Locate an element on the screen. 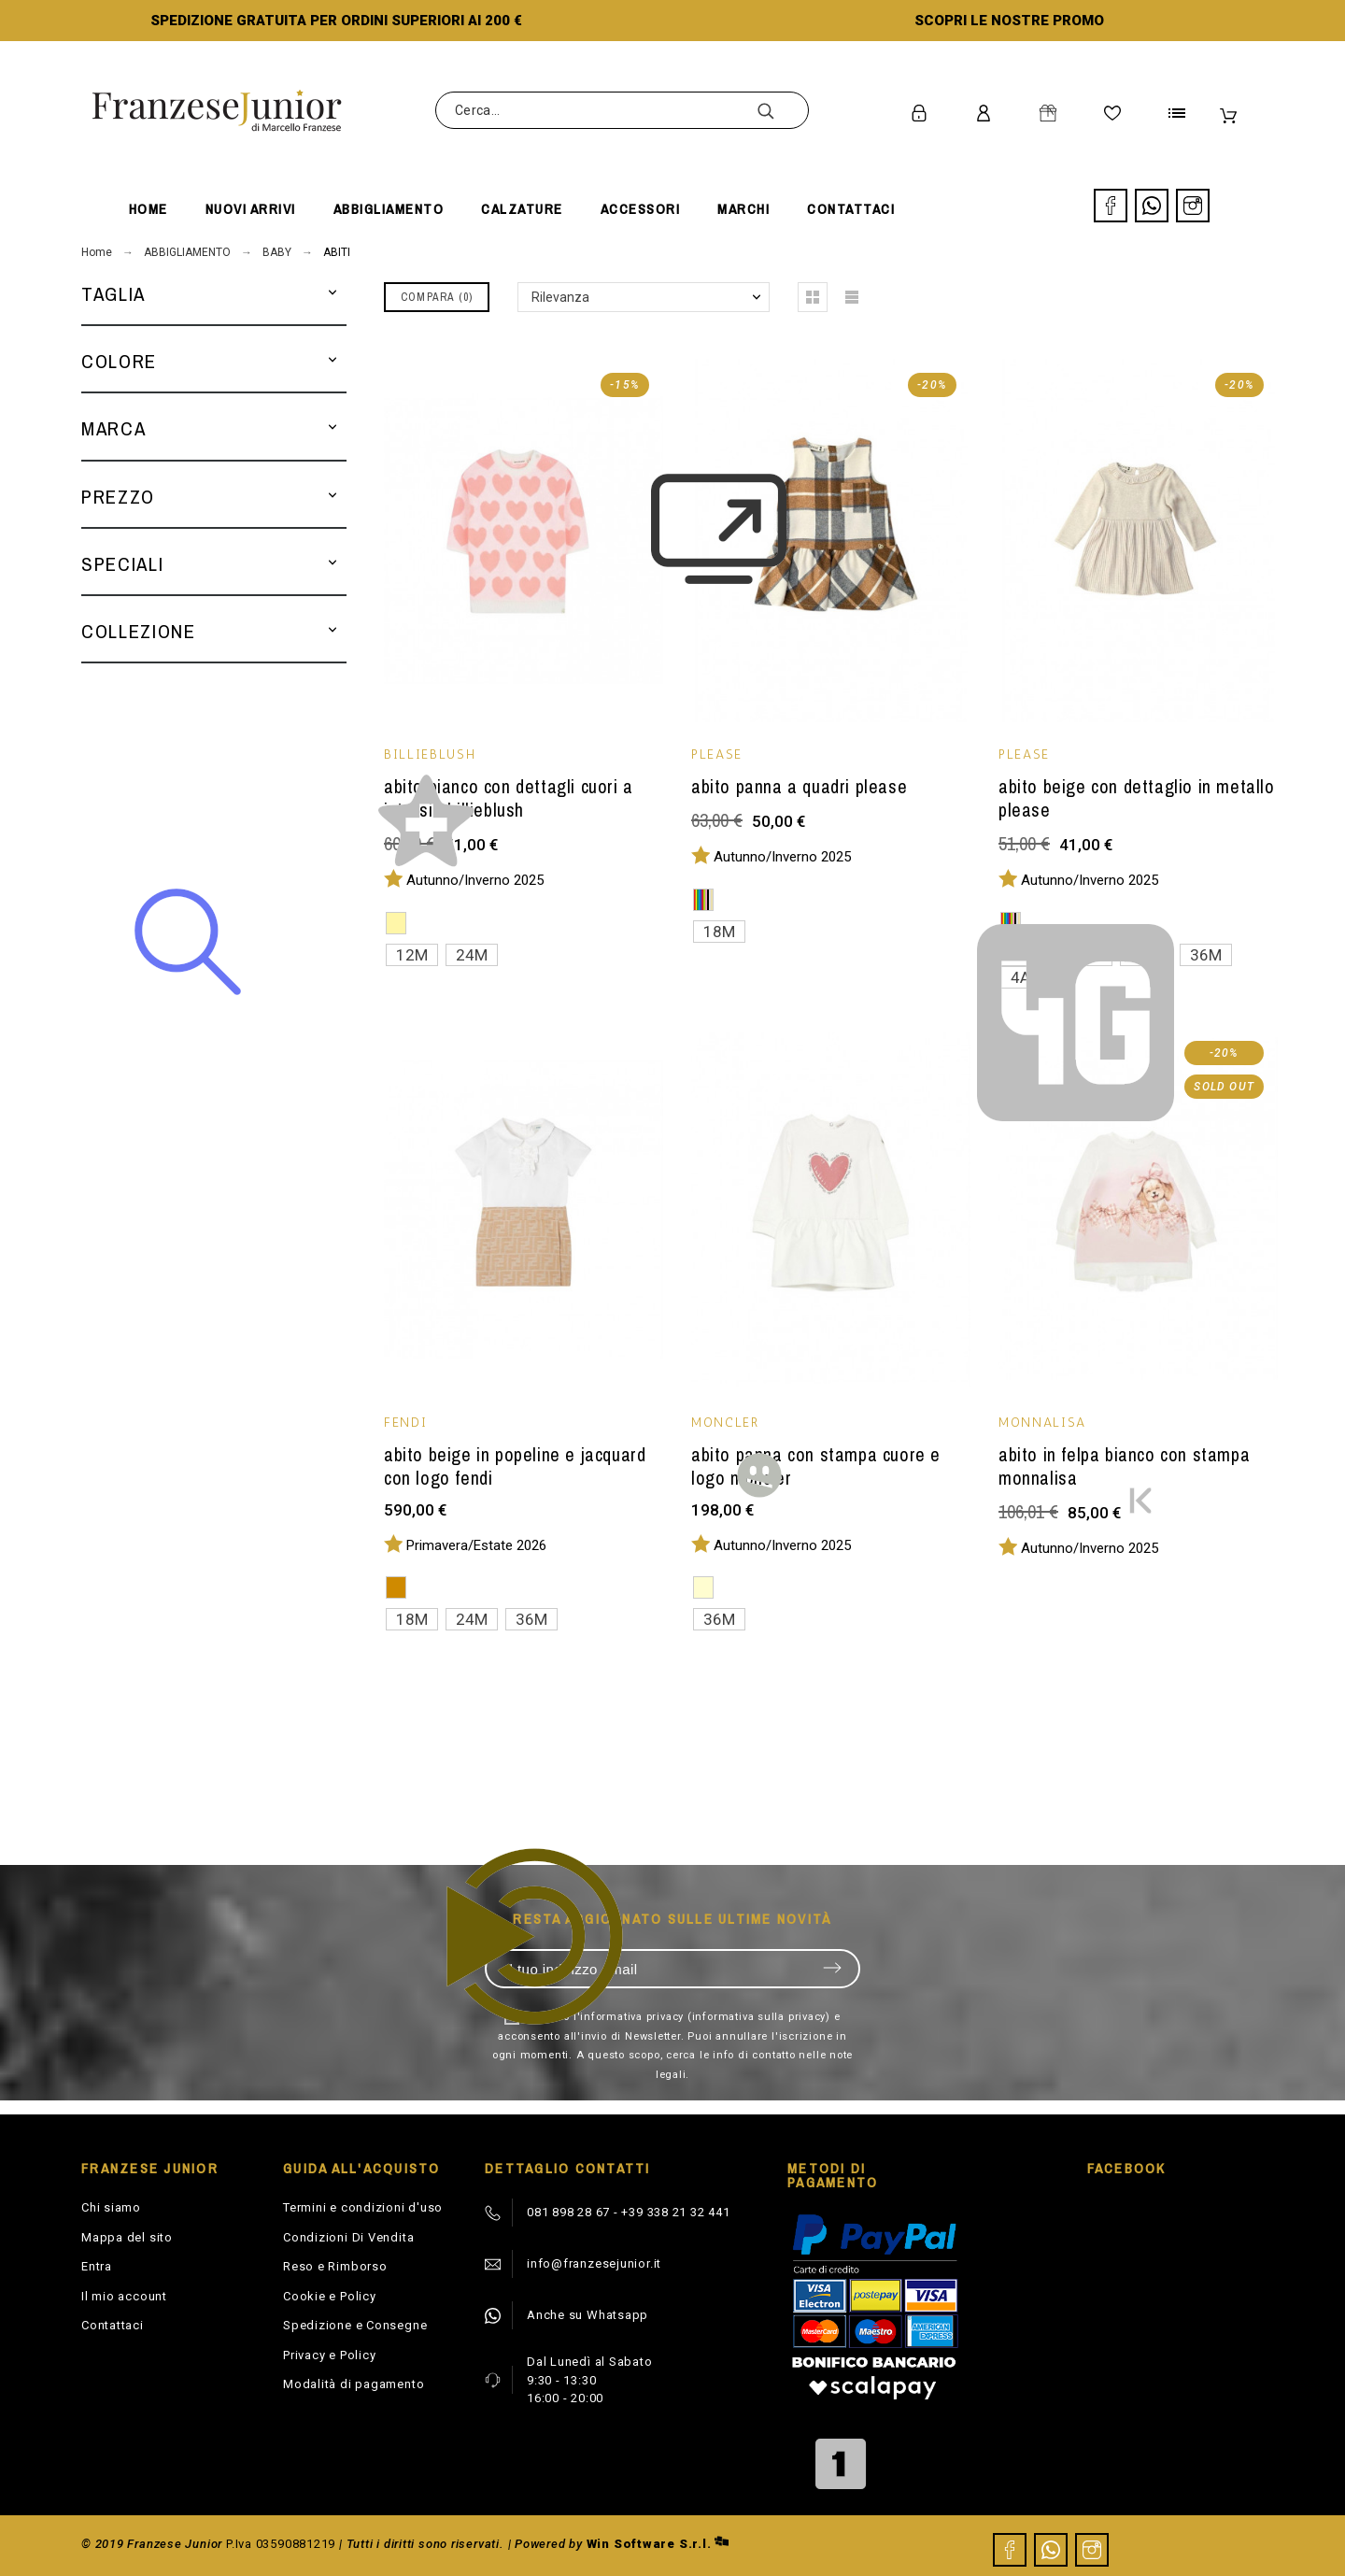  go to first item in a list or sequence (right-to-left layout) is located at coordinates (1140, 1501).